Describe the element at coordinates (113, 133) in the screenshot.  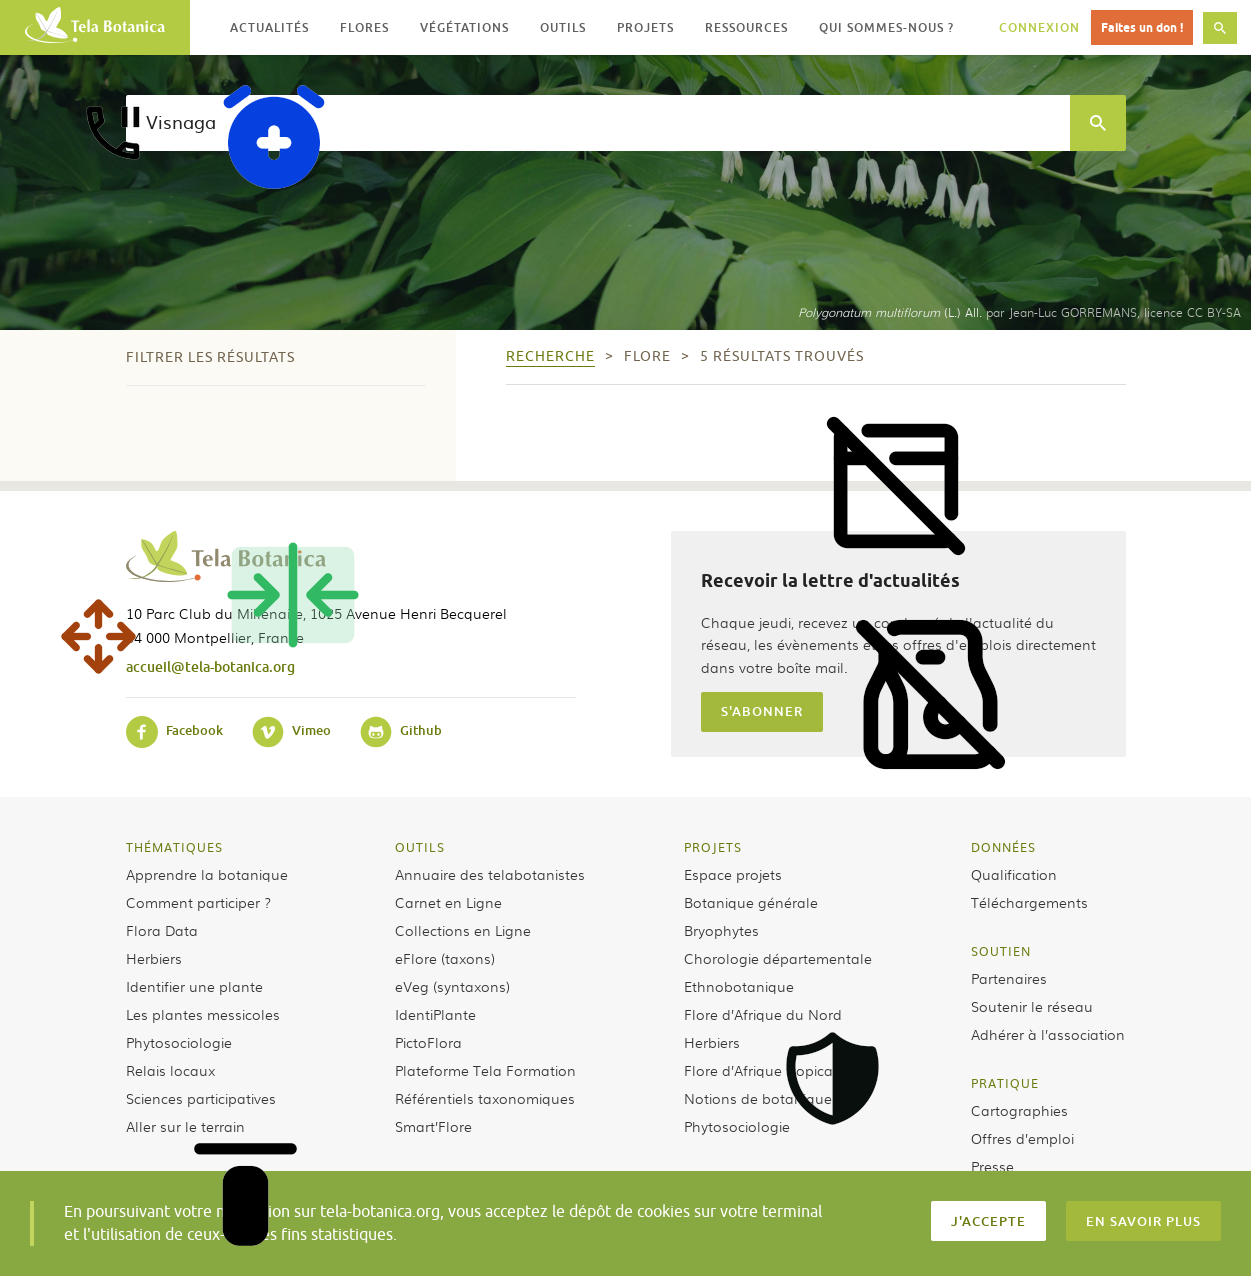
I see `call on hold` at that location.